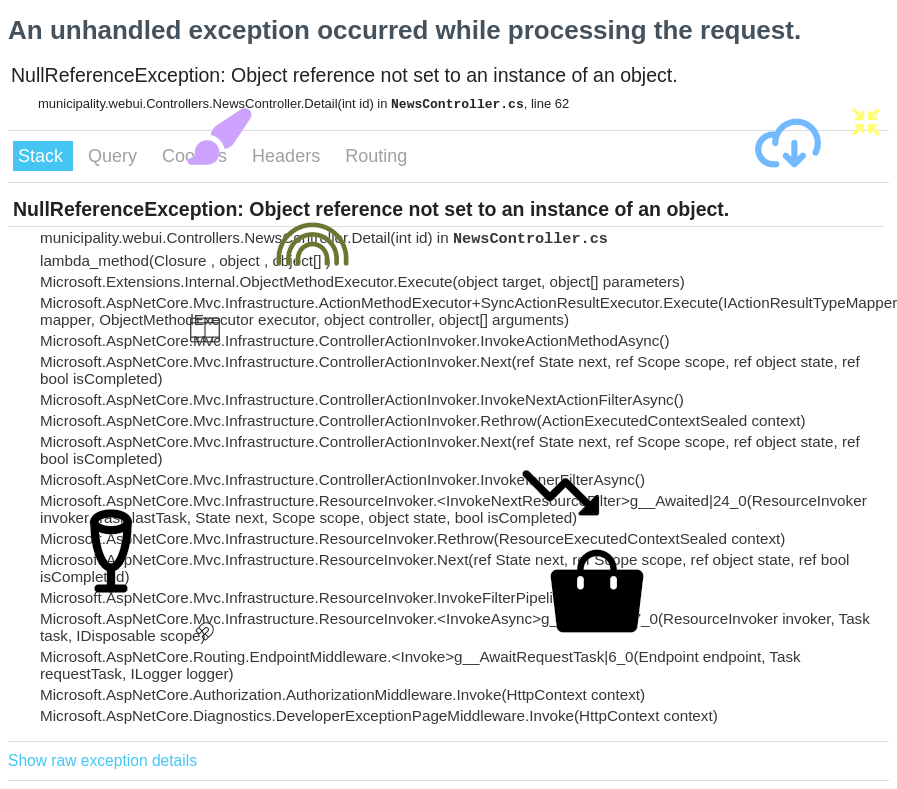 Image resolution: width=897 pixels, height=789 pixels. What do you see at coordinates (111, 551) in the screenshot?
I see `celebrate an achievement or milestone` at bounding box center [111, 551].